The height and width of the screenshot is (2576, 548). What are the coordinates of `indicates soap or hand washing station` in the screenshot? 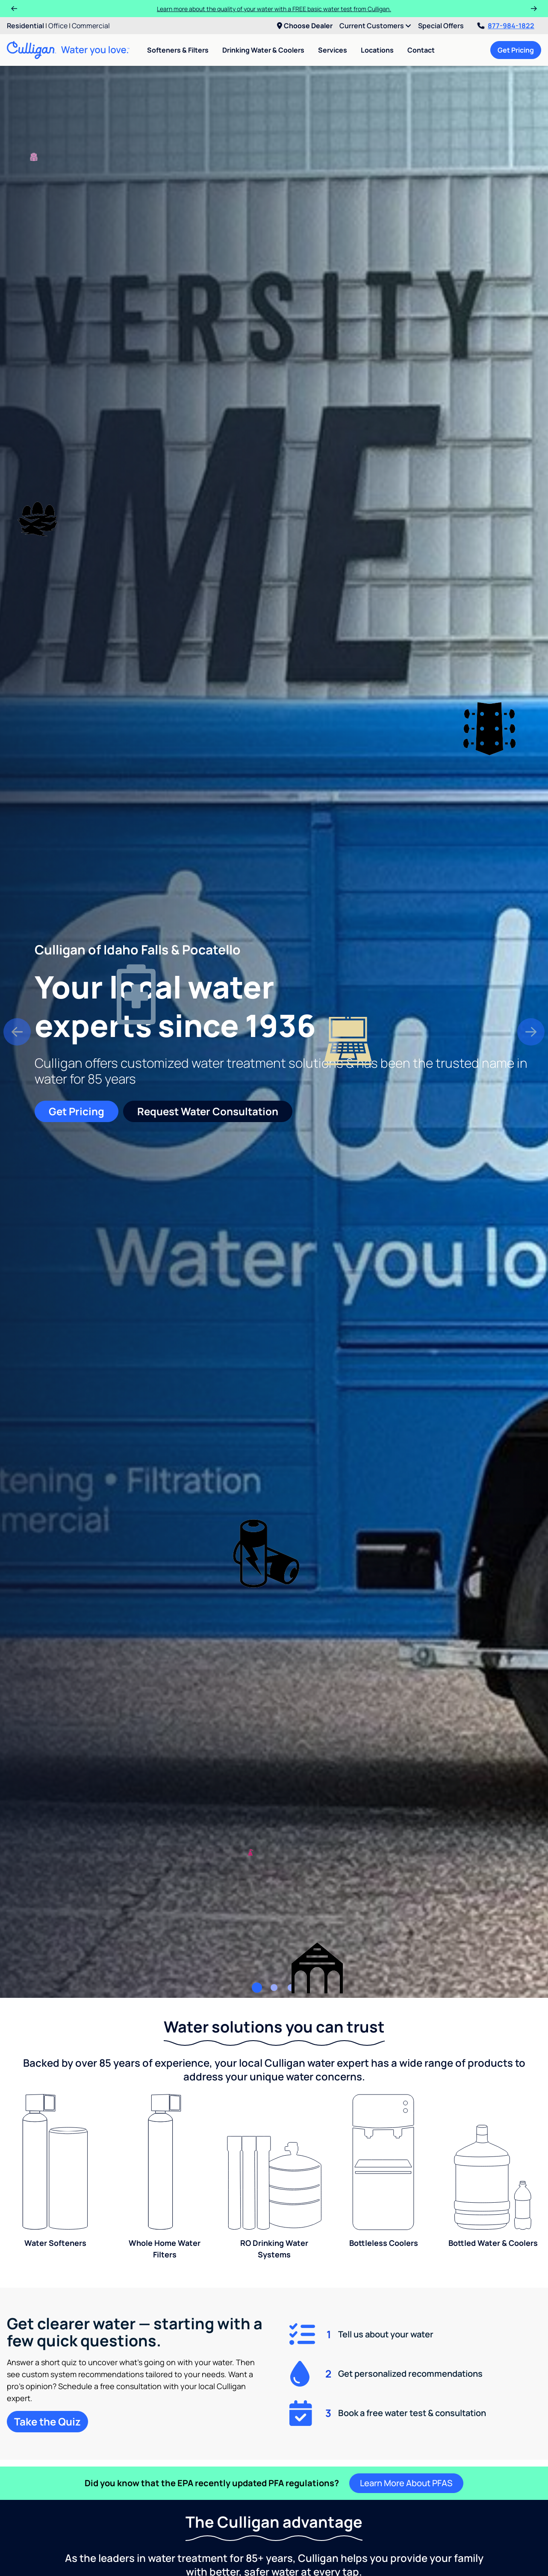 It's located at (250, 1852).